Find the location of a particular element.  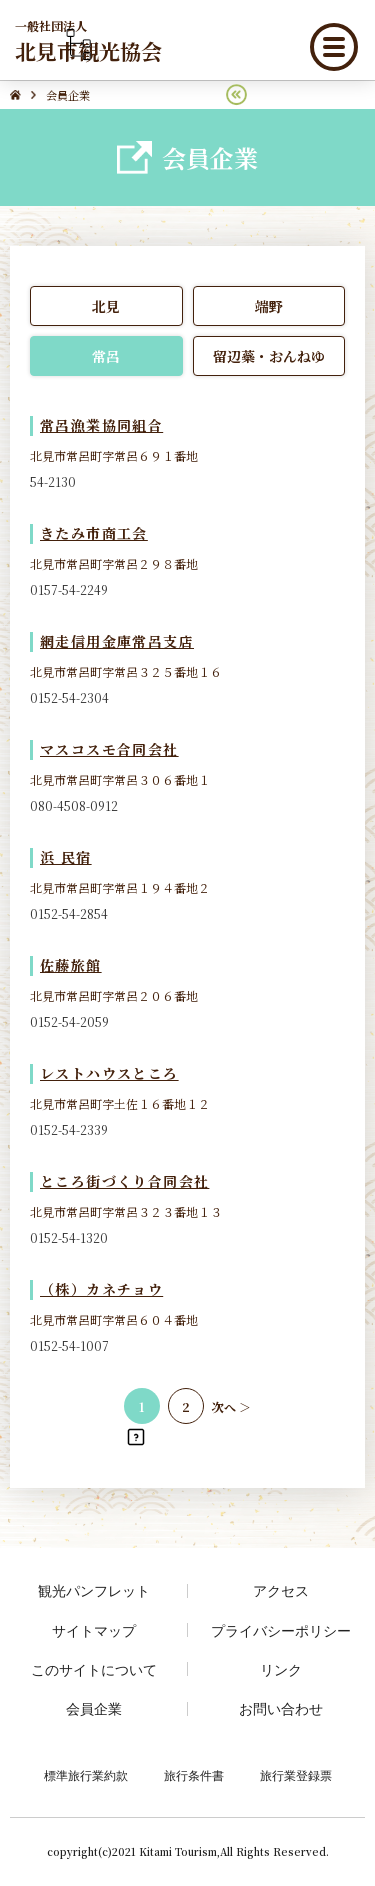

view hierarchical folder structure is located at coordinates (77, 44).